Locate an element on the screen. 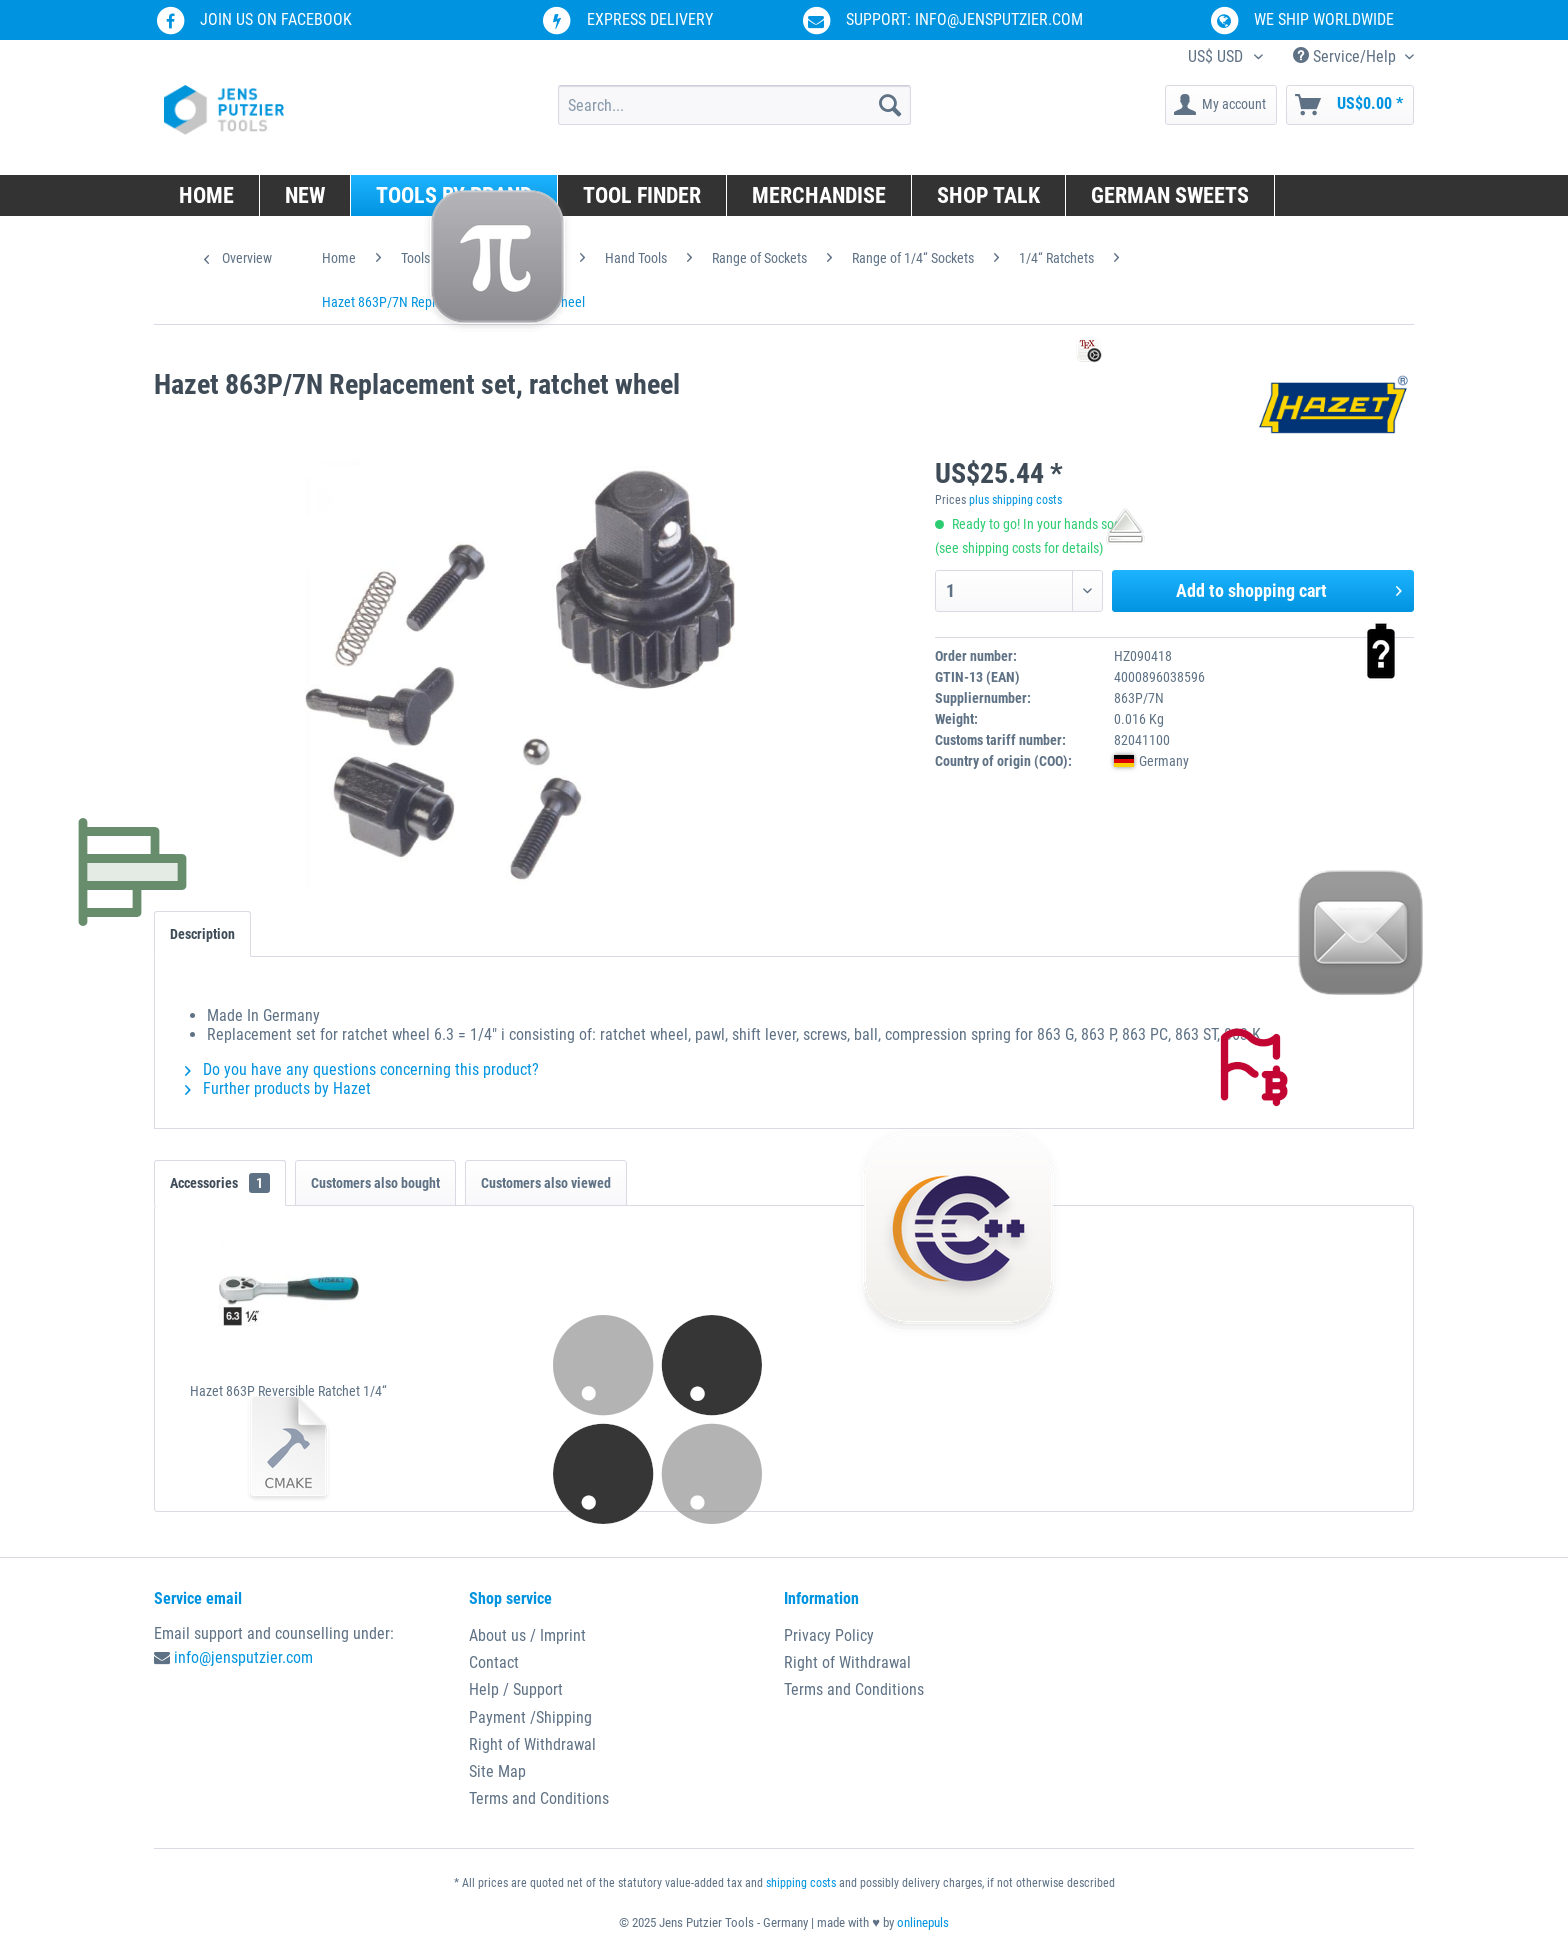  open mathematics or calculator application is located at coordinates (497, 256).